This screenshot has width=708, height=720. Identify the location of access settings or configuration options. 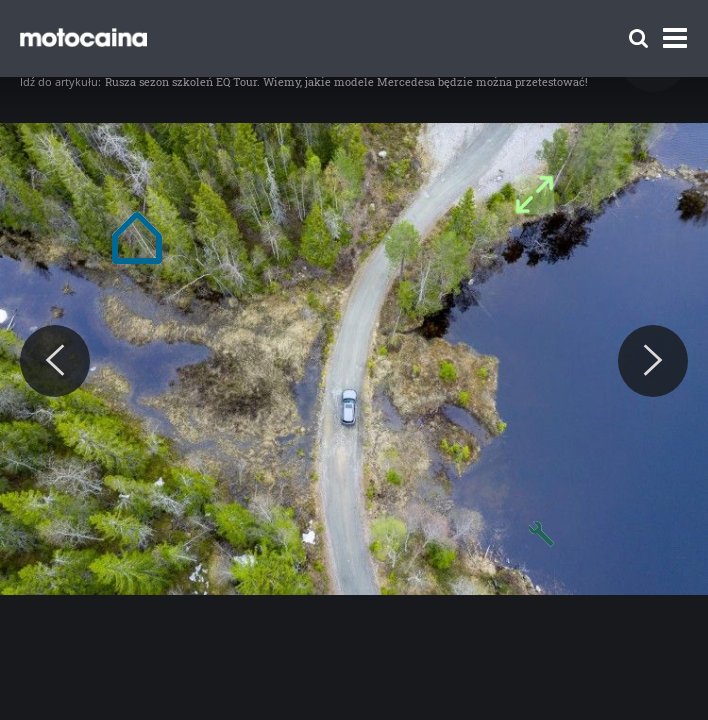
(542, 534).